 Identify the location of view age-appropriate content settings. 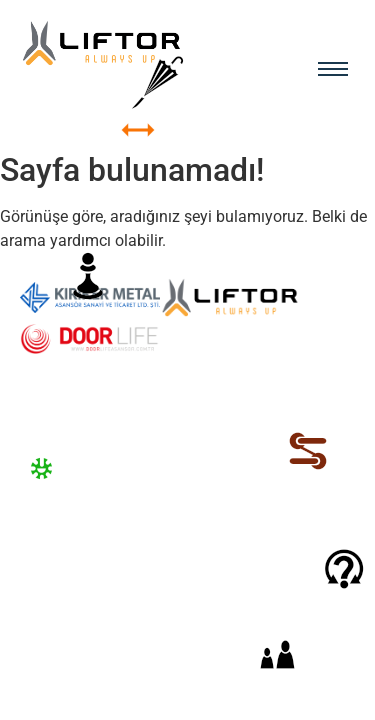
(277, 654).